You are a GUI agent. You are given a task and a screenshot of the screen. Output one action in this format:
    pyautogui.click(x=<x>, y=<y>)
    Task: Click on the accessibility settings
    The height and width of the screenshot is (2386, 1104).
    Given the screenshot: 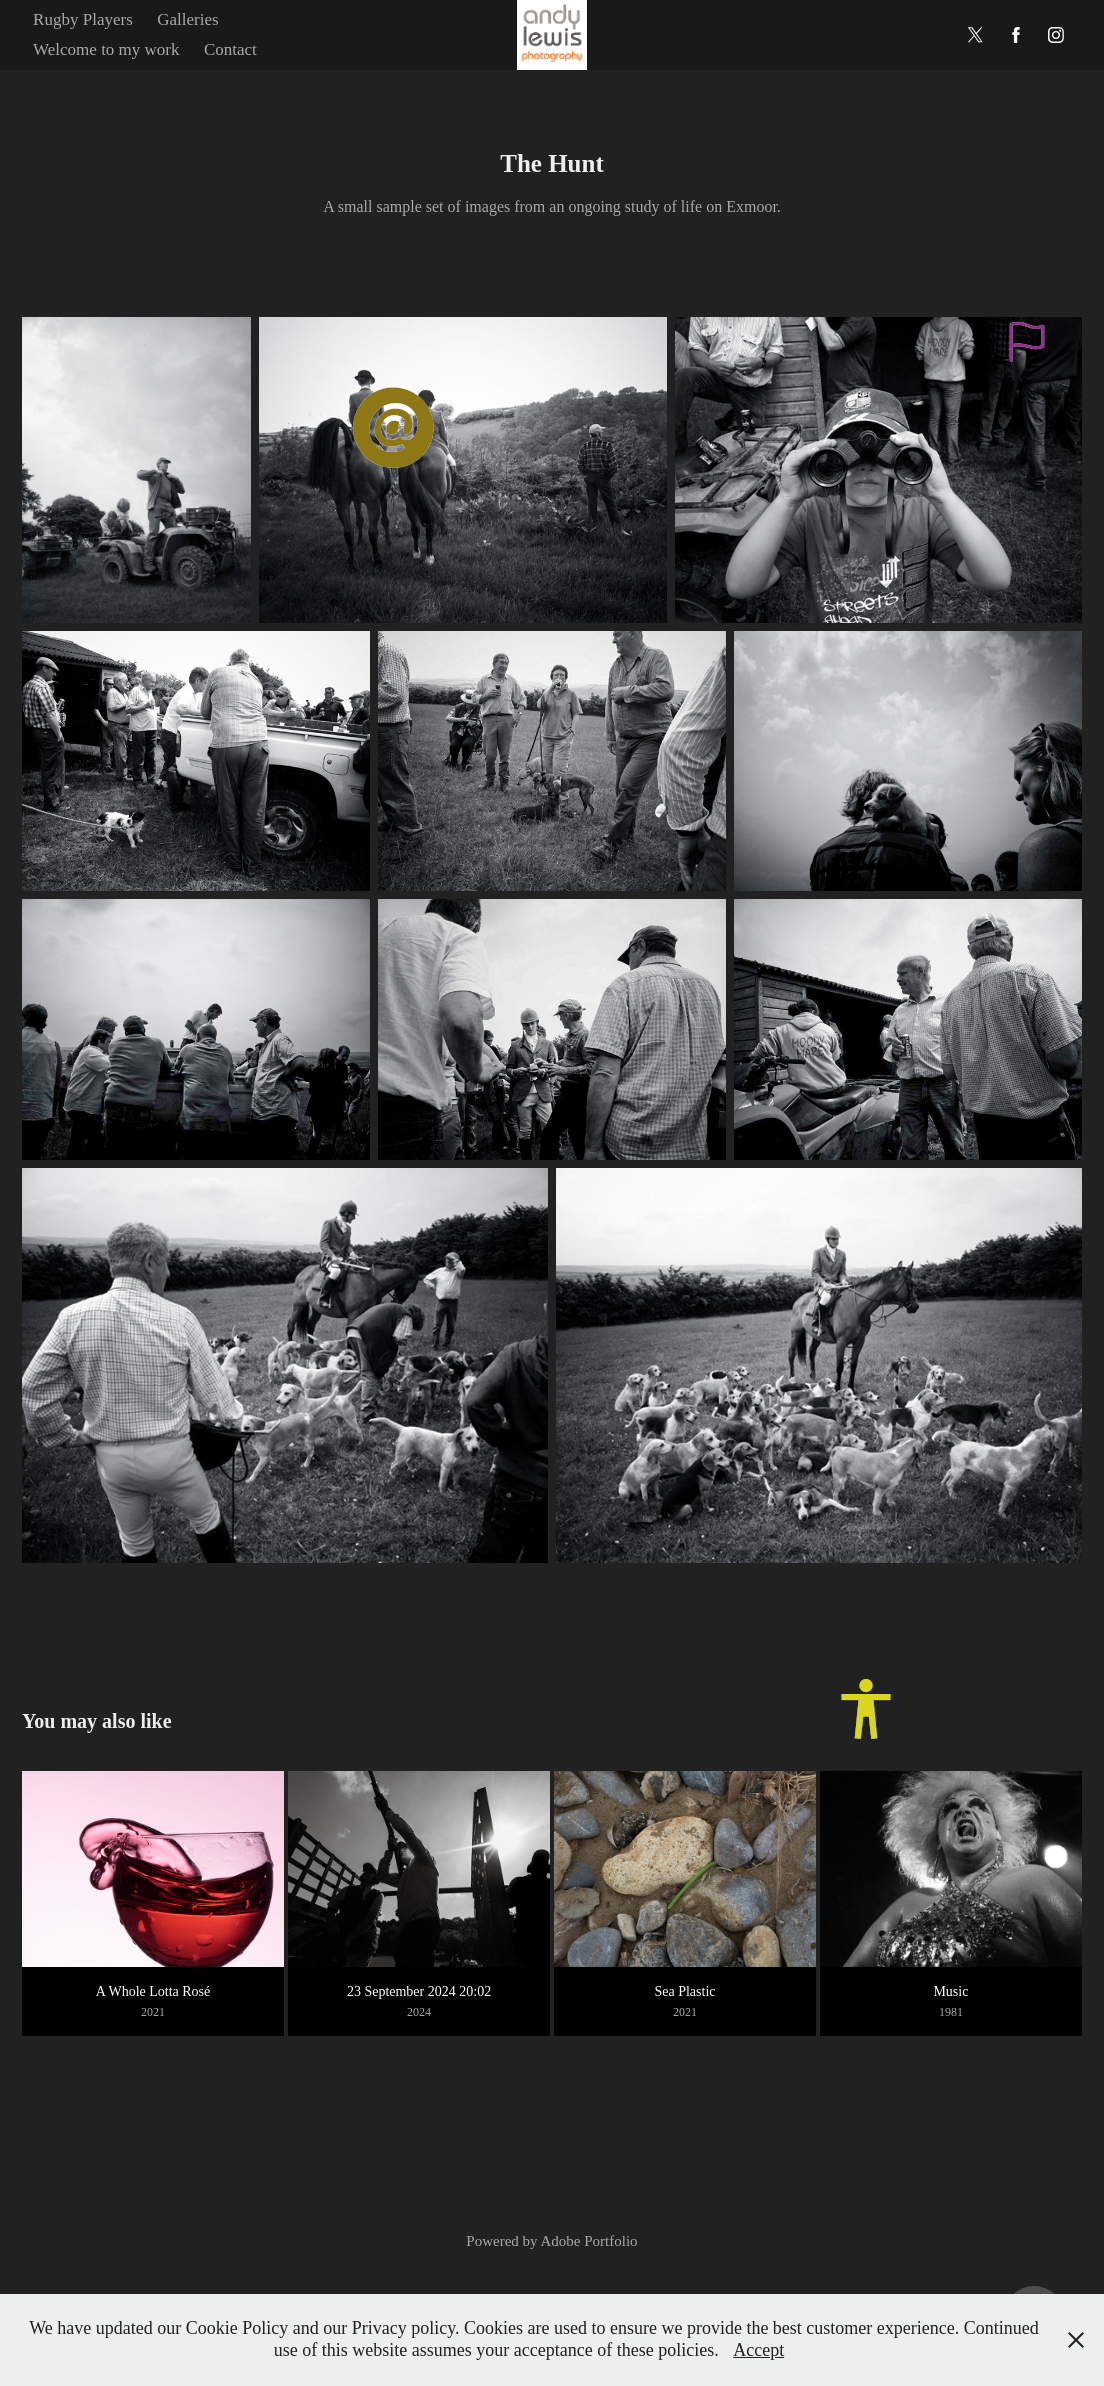 What is the action you would take?
    pyautogui.click(x=866, y=1709)
    